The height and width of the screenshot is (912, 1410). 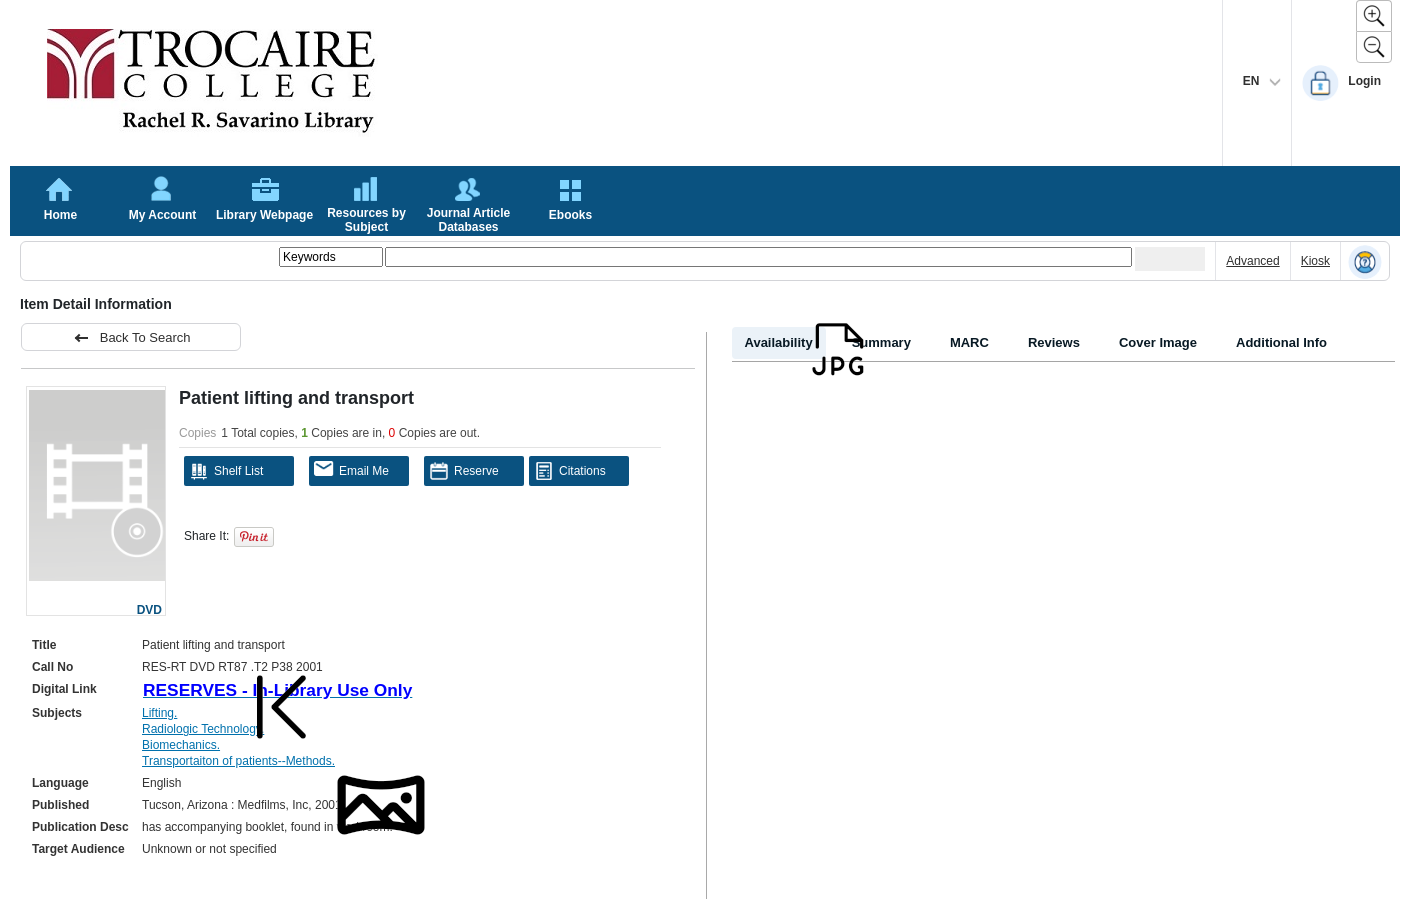 I want to click on go to the beginning or first item, so click(x=280, y=707).